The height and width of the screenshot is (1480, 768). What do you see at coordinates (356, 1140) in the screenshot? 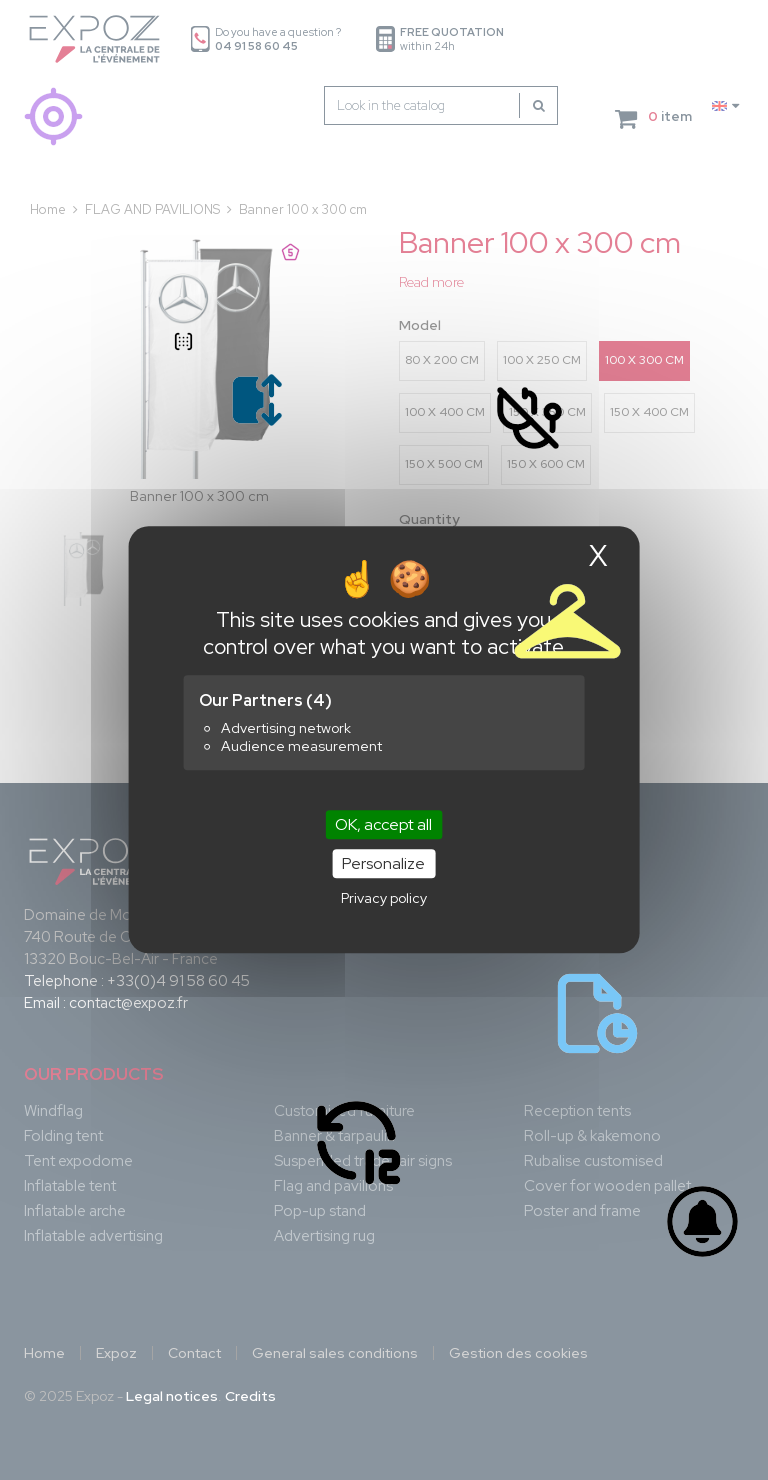
I see `switch to 12-hour time format` at bounding box center [356, 1140].